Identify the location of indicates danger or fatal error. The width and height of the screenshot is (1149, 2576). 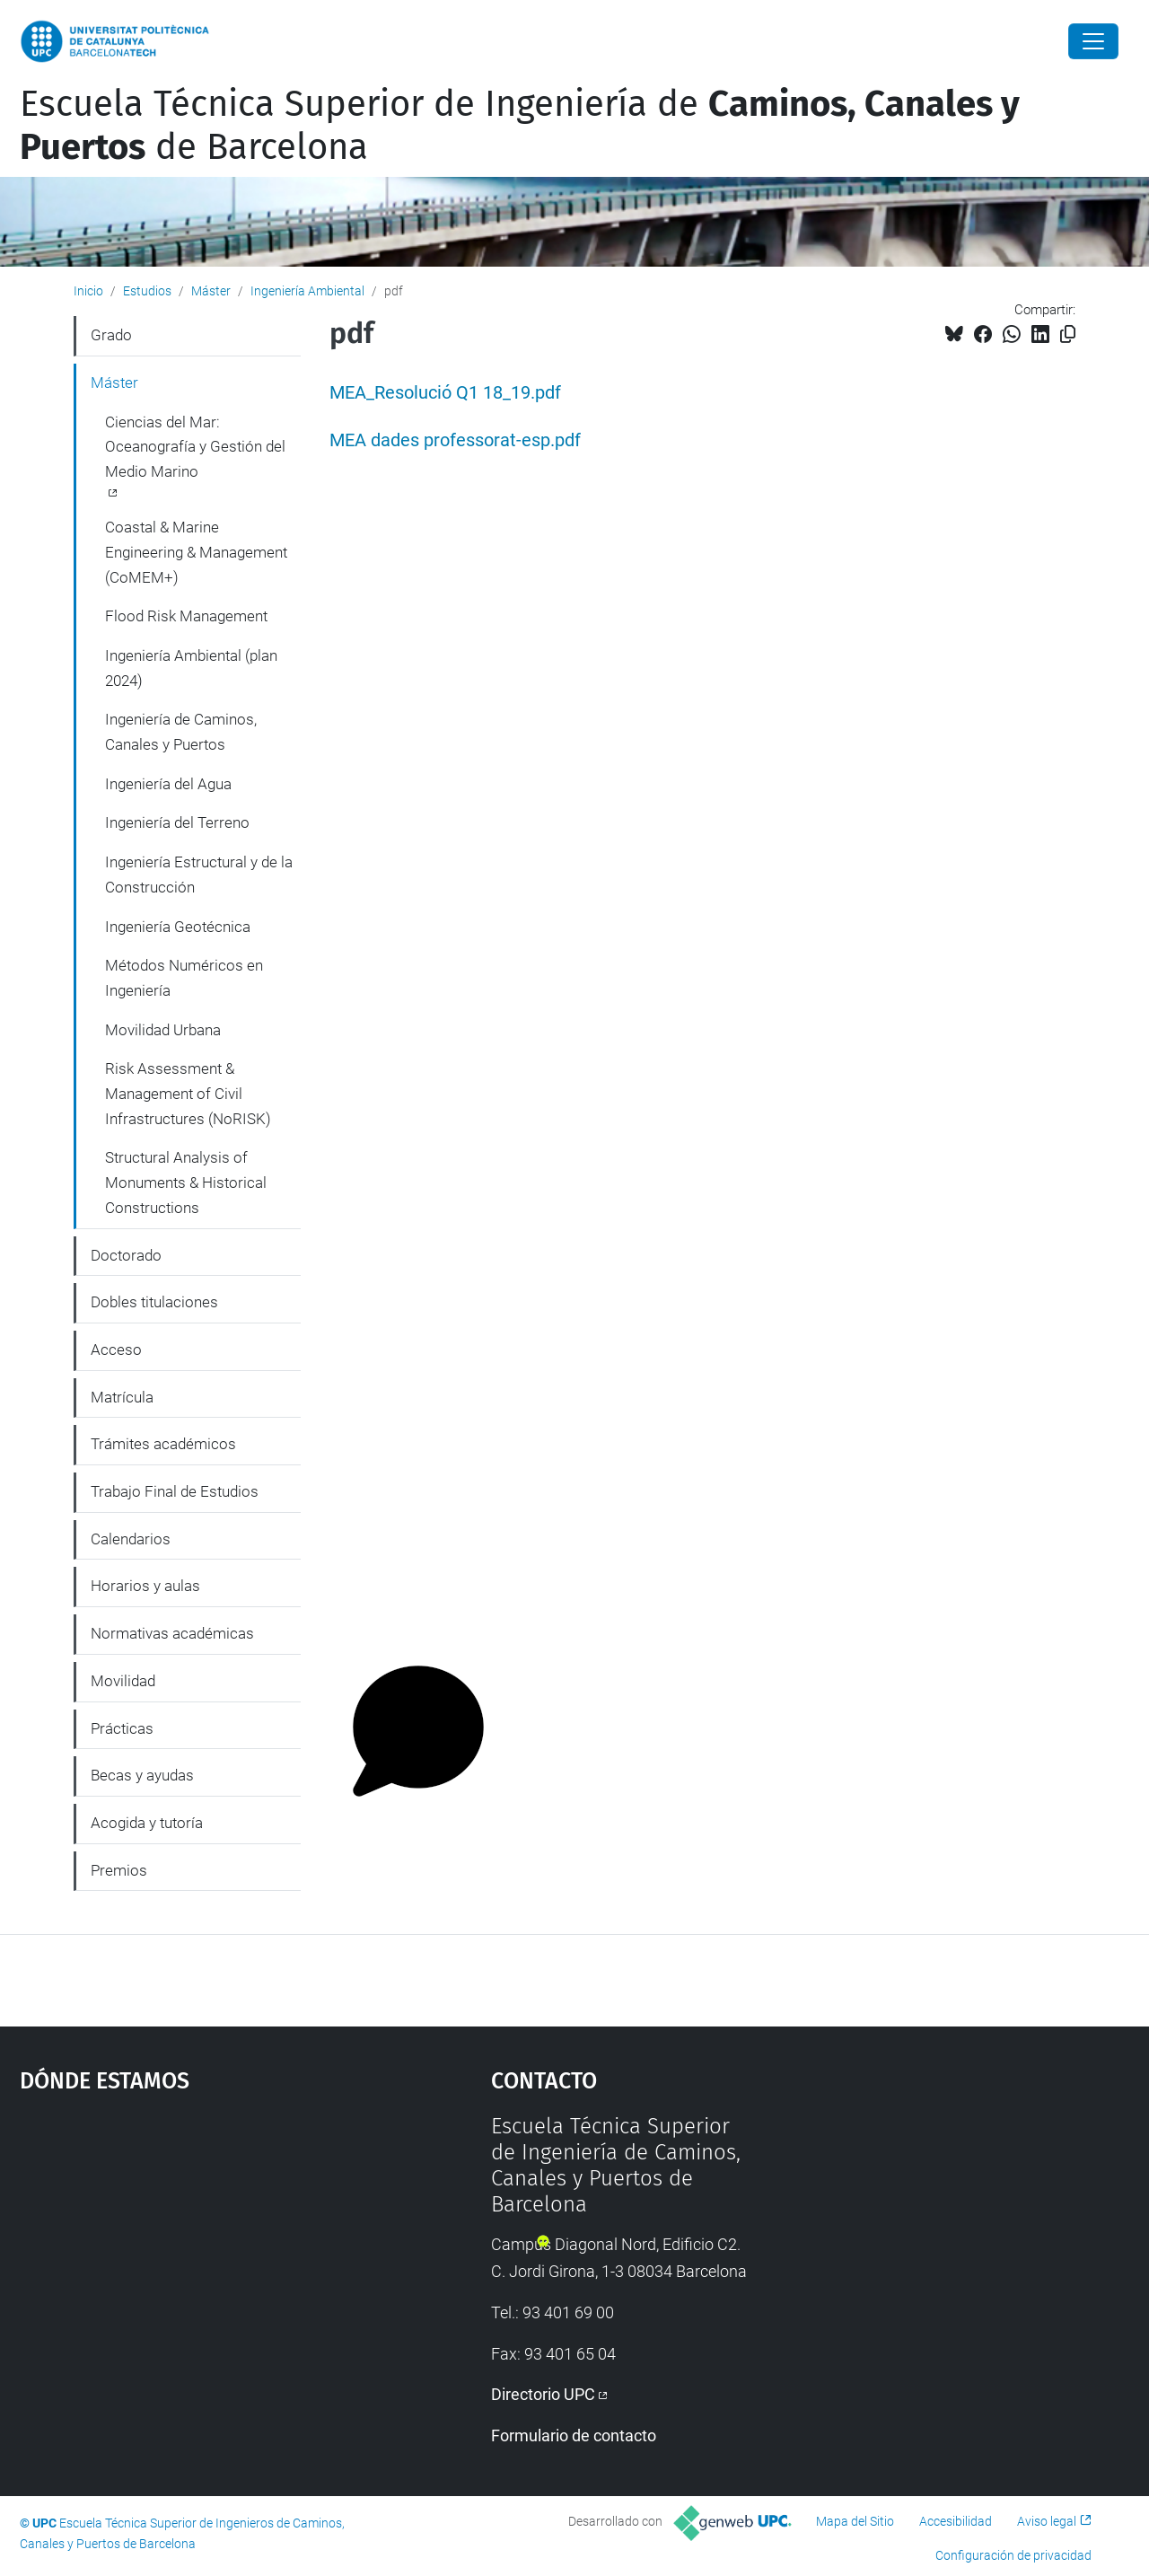
(543, 2241).